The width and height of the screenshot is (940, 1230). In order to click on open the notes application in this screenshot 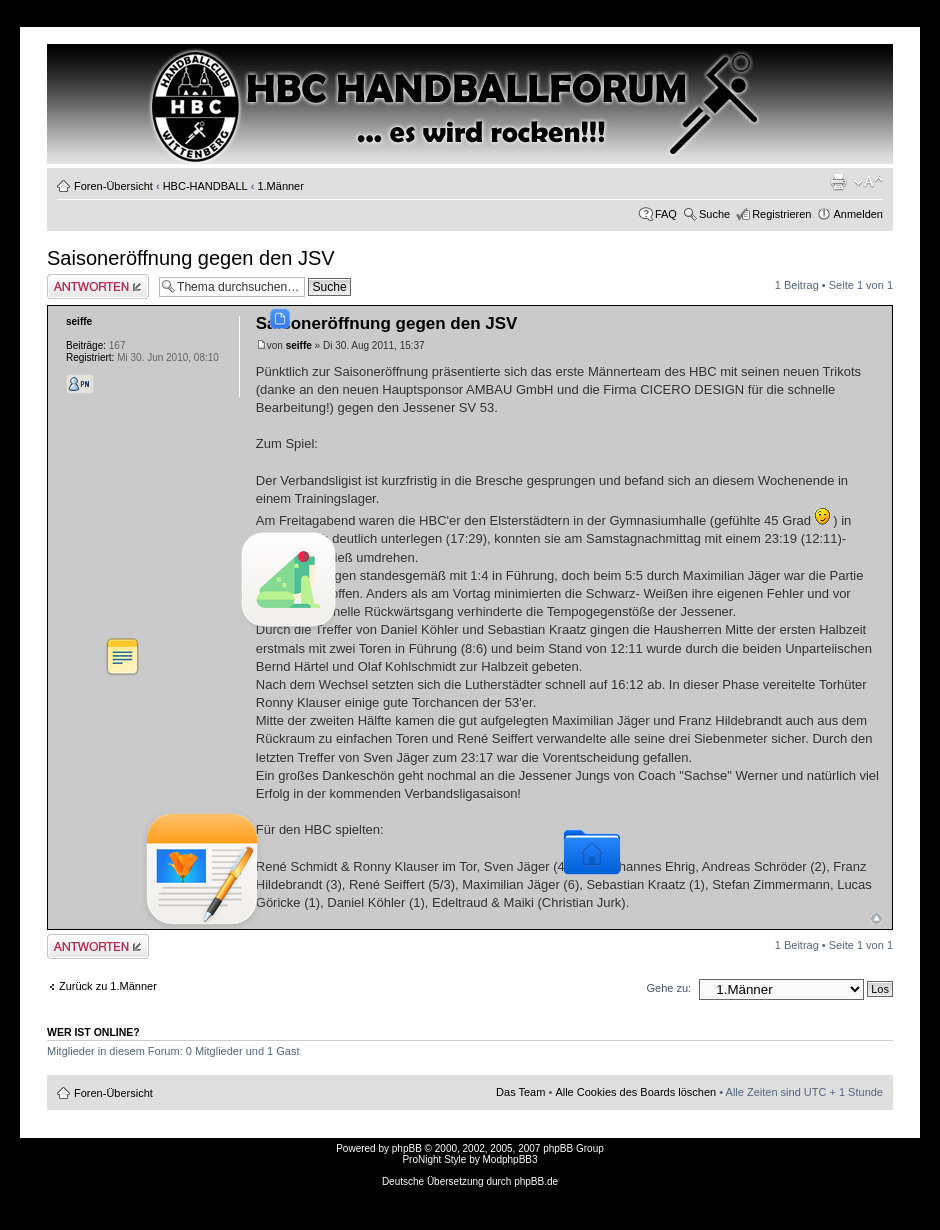, I will do `click(122, 656)`.